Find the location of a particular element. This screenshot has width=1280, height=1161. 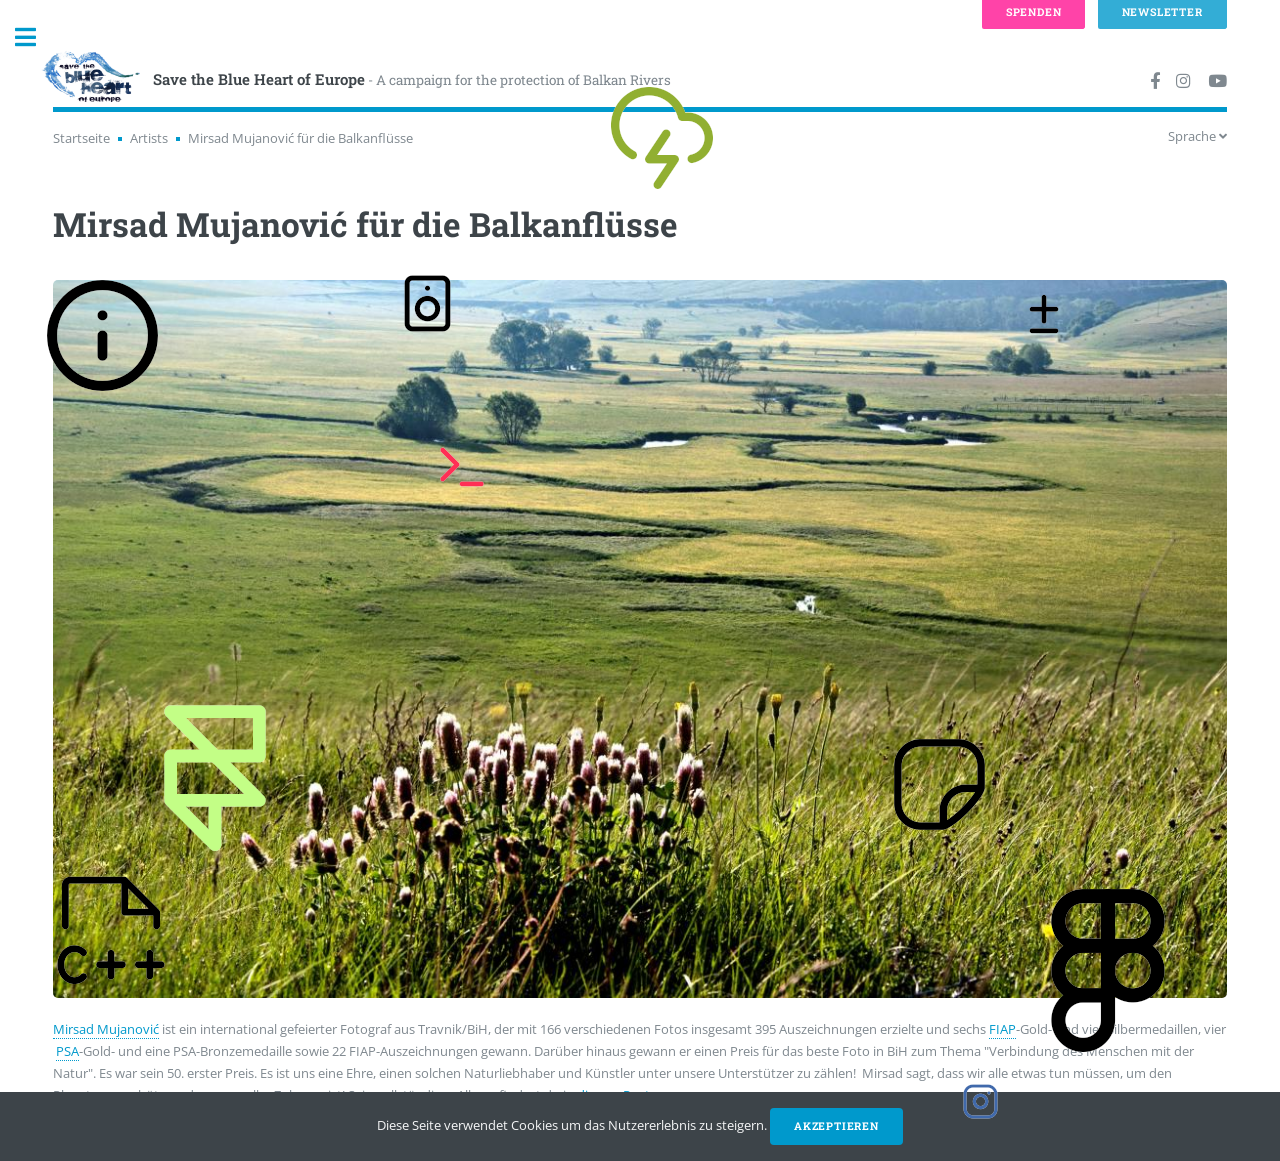

open the command line or terminal is located at coordinates (462, 467).